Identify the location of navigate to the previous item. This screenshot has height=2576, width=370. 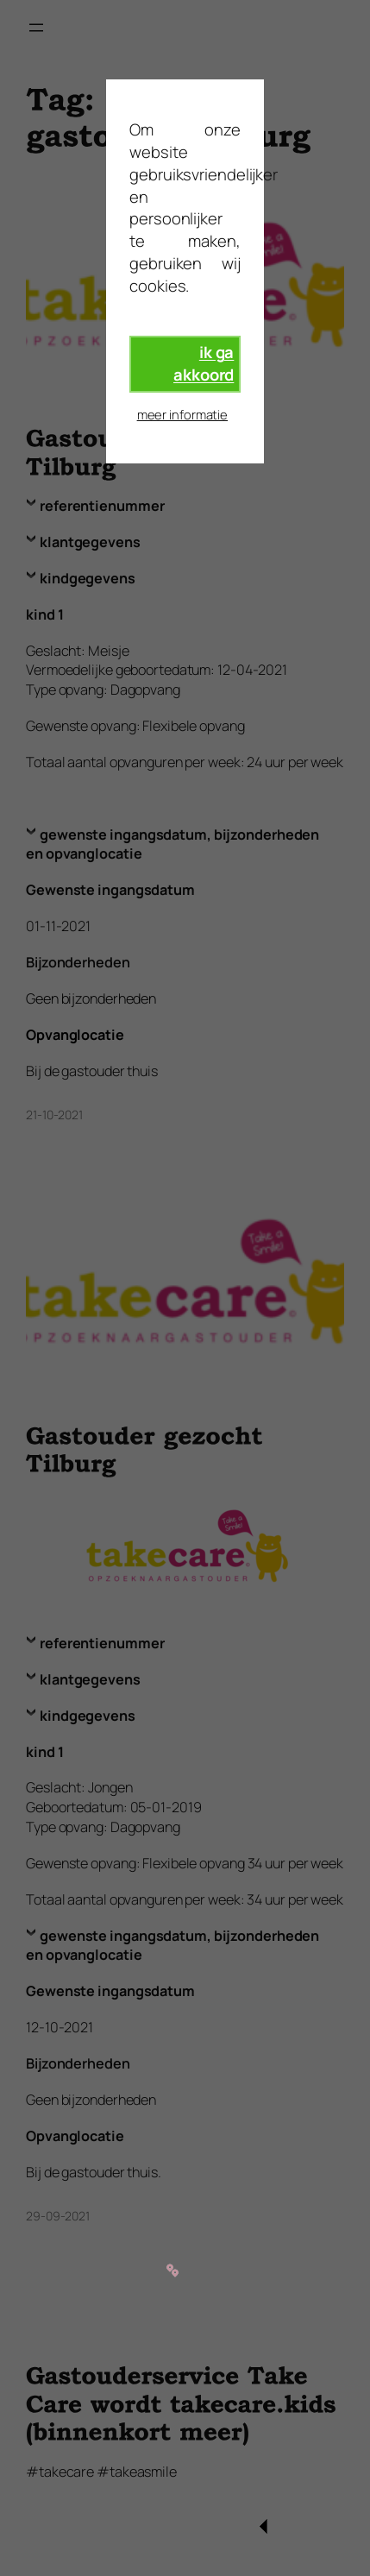
(265, 2526).